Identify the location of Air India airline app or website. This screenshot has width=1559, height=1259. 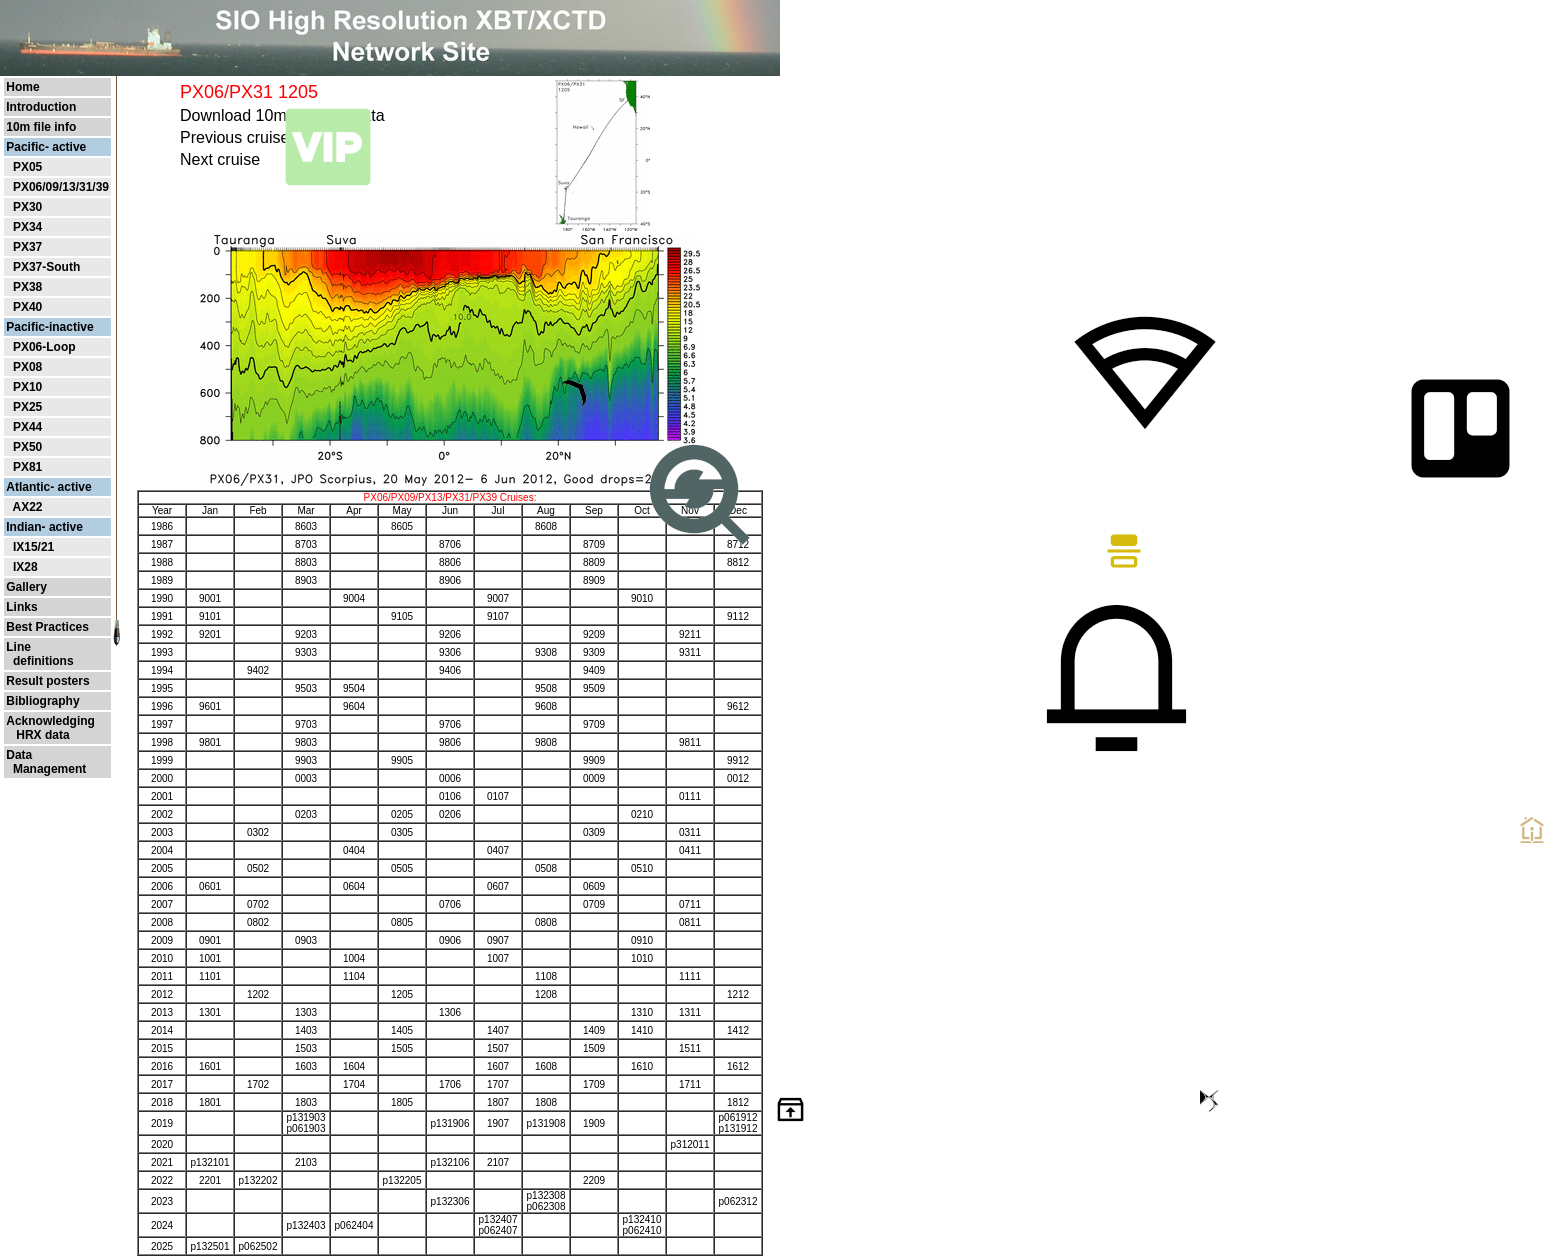
(573, 394).